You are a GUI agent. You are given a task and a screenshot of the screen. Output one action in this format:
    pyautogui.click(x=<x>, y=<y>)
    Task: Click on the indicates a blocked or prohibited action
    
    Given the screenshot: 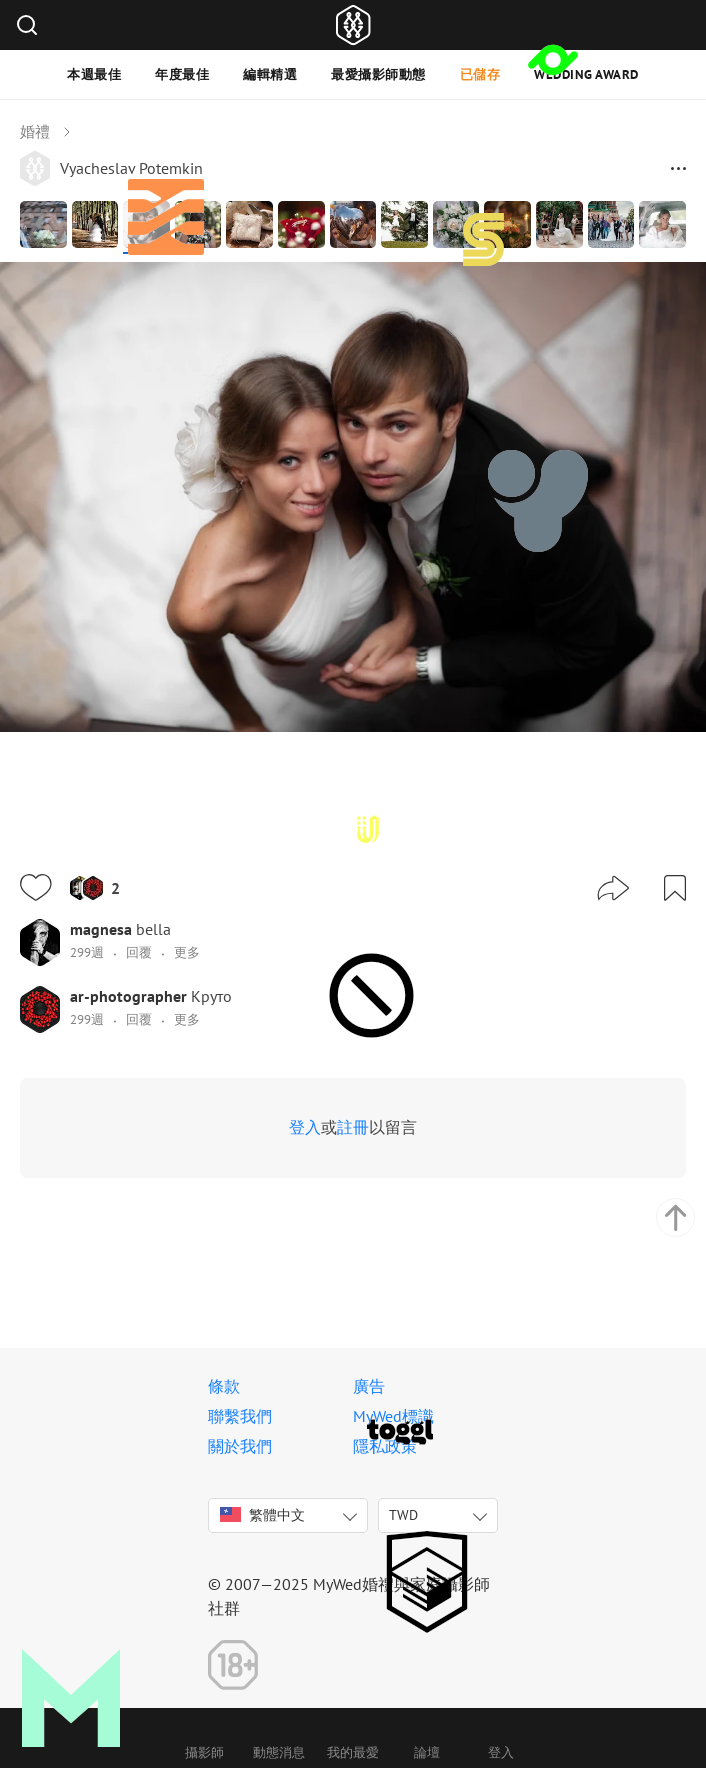 What is the action you would take?
    pyautogui.click(x=371, y=995)
    